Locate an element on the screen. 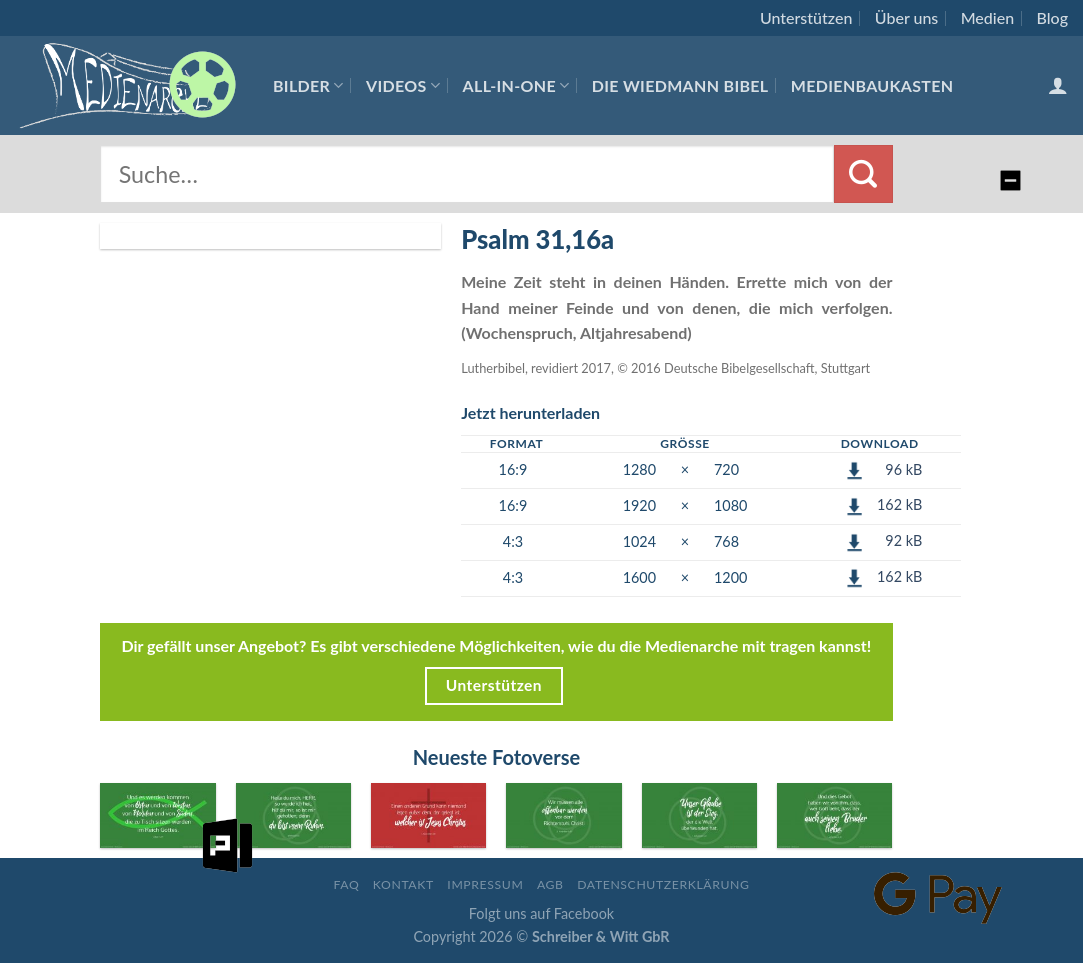 This screenshot has width=1083, height=963. pay with google pay is located at coordinates (938, 898).